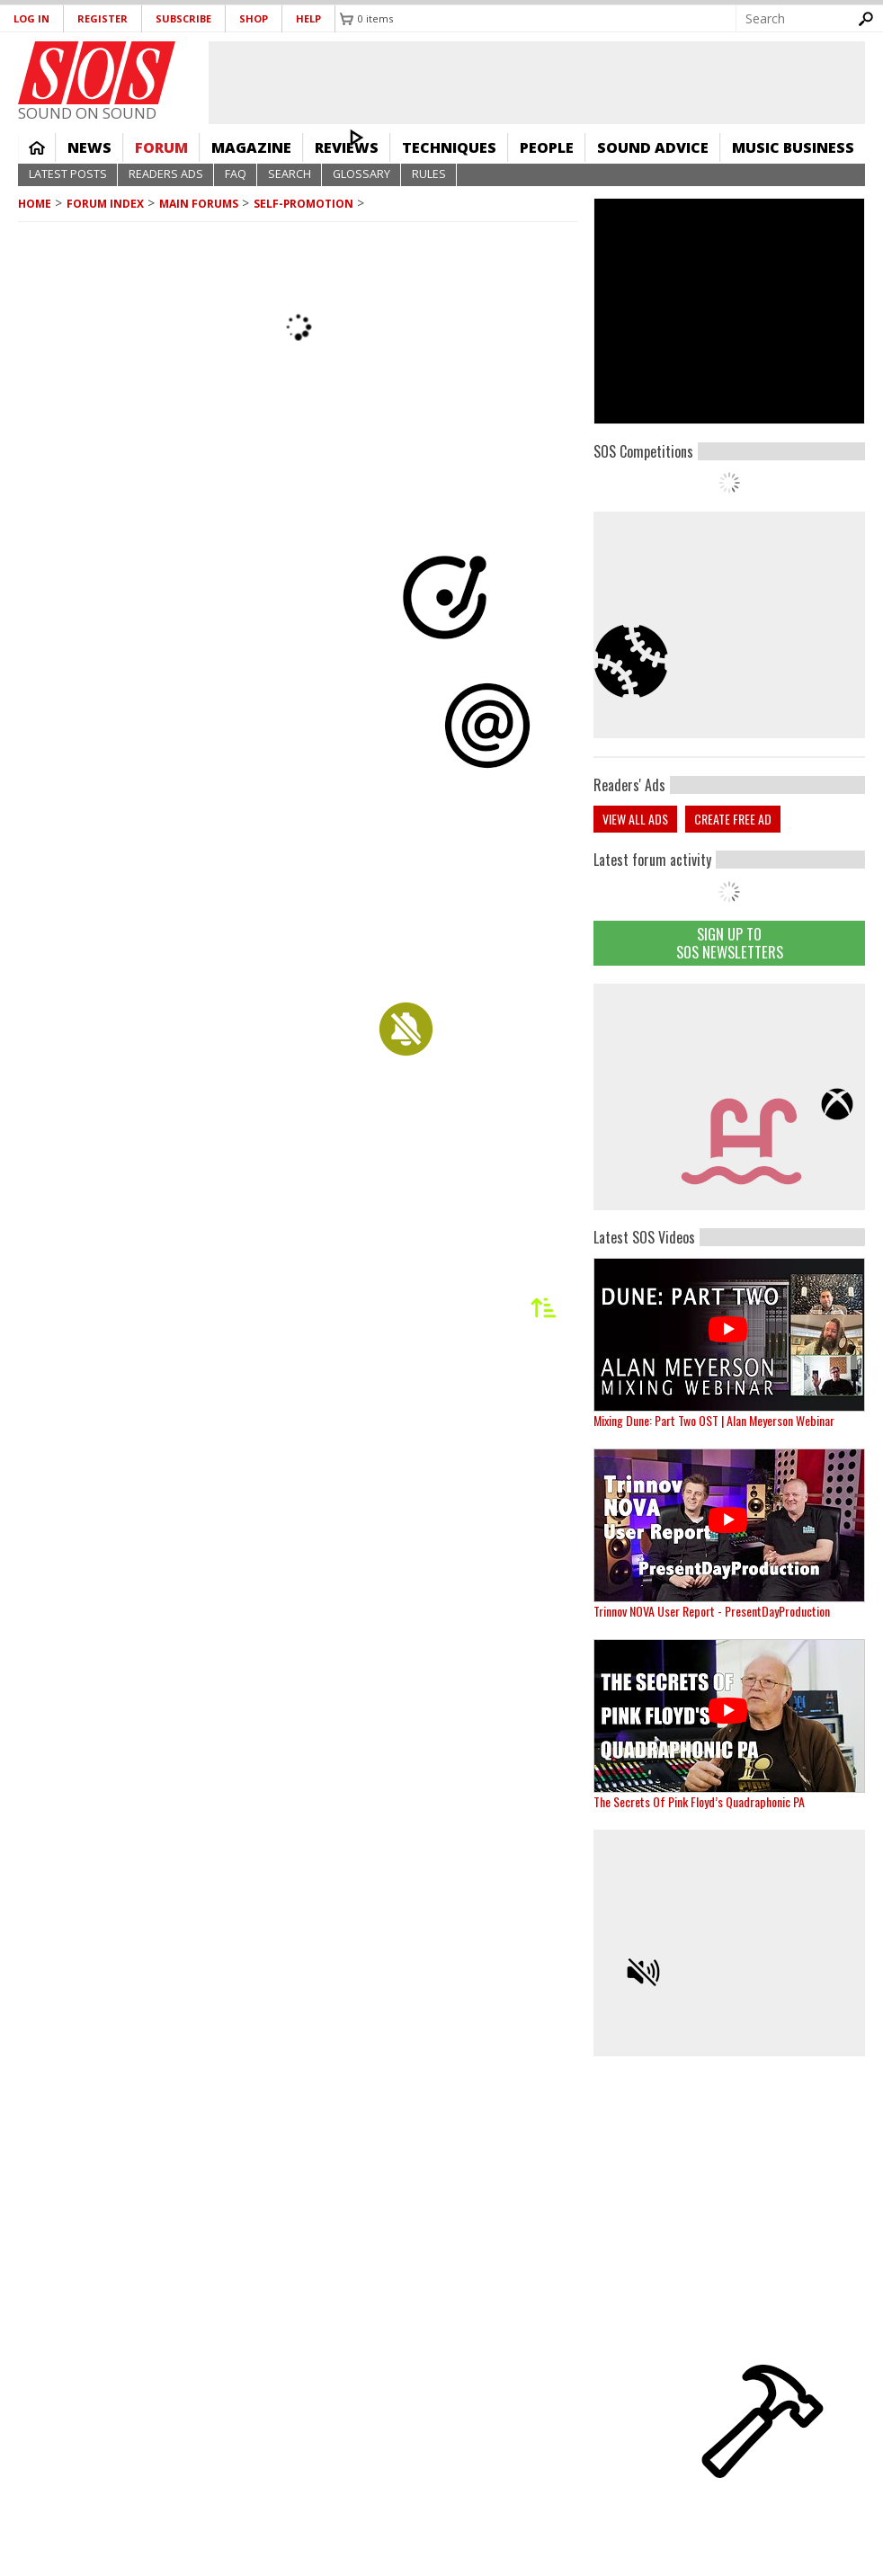  Describe the element at coordinates (406, 1029) in the screenshot. I see `mute notifications` at that location.